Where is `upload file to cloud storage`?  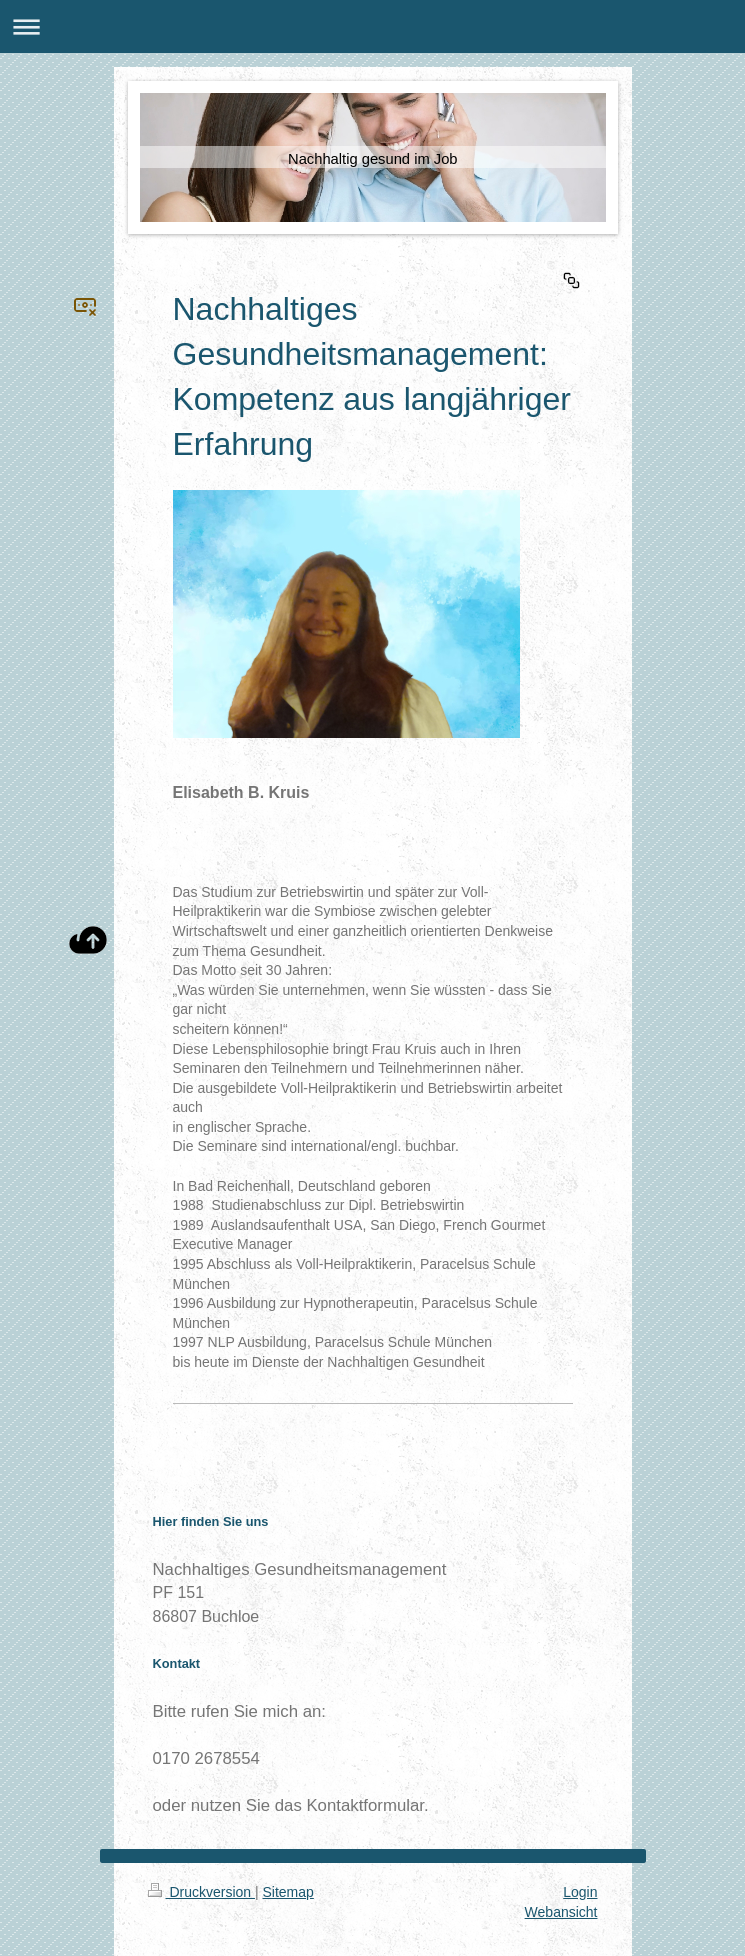 upload file to cloud storage is located at coordinates (88, 940).